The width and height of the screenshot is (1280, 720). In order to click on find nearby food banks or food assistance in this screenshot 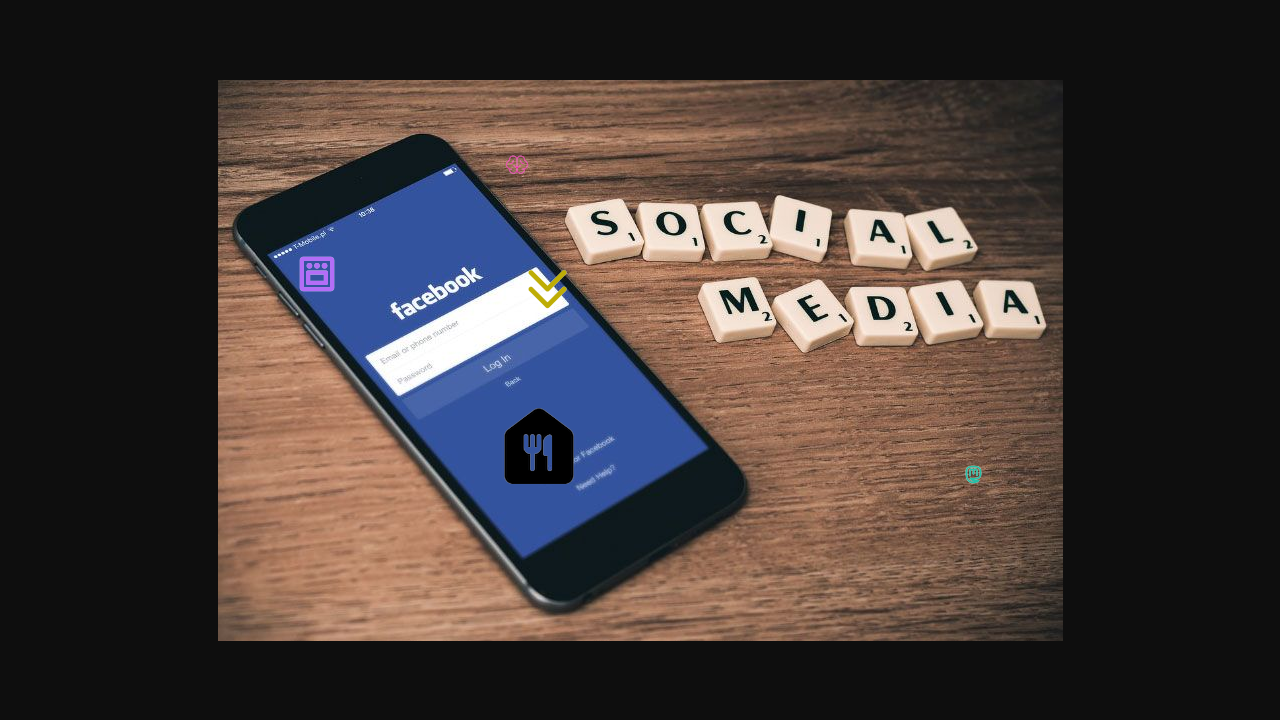, I will do `click(539, 445)`.